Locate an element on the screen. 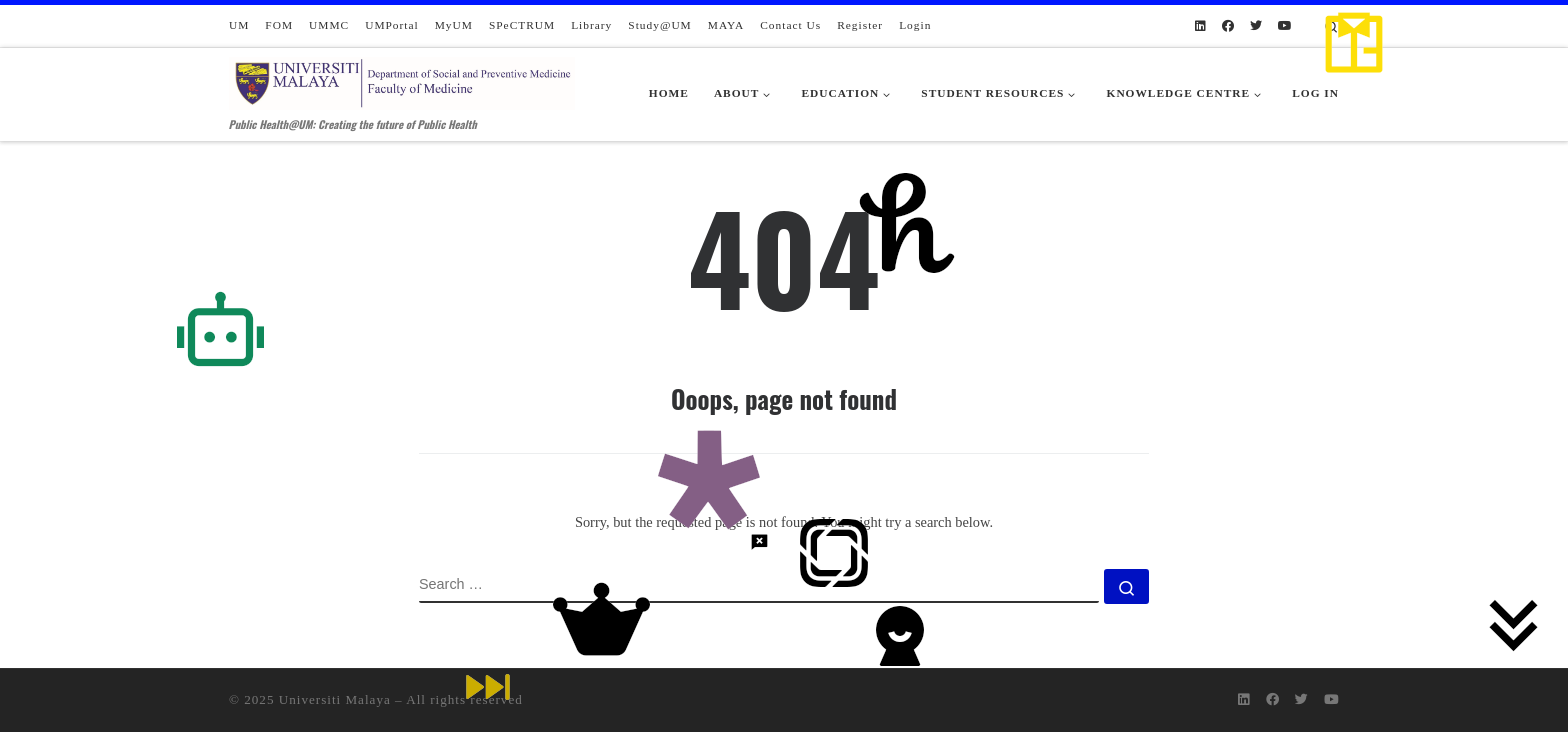 The height and width of the screenshot is (732, 1568). view user profile is located at coordinates (900, 636).